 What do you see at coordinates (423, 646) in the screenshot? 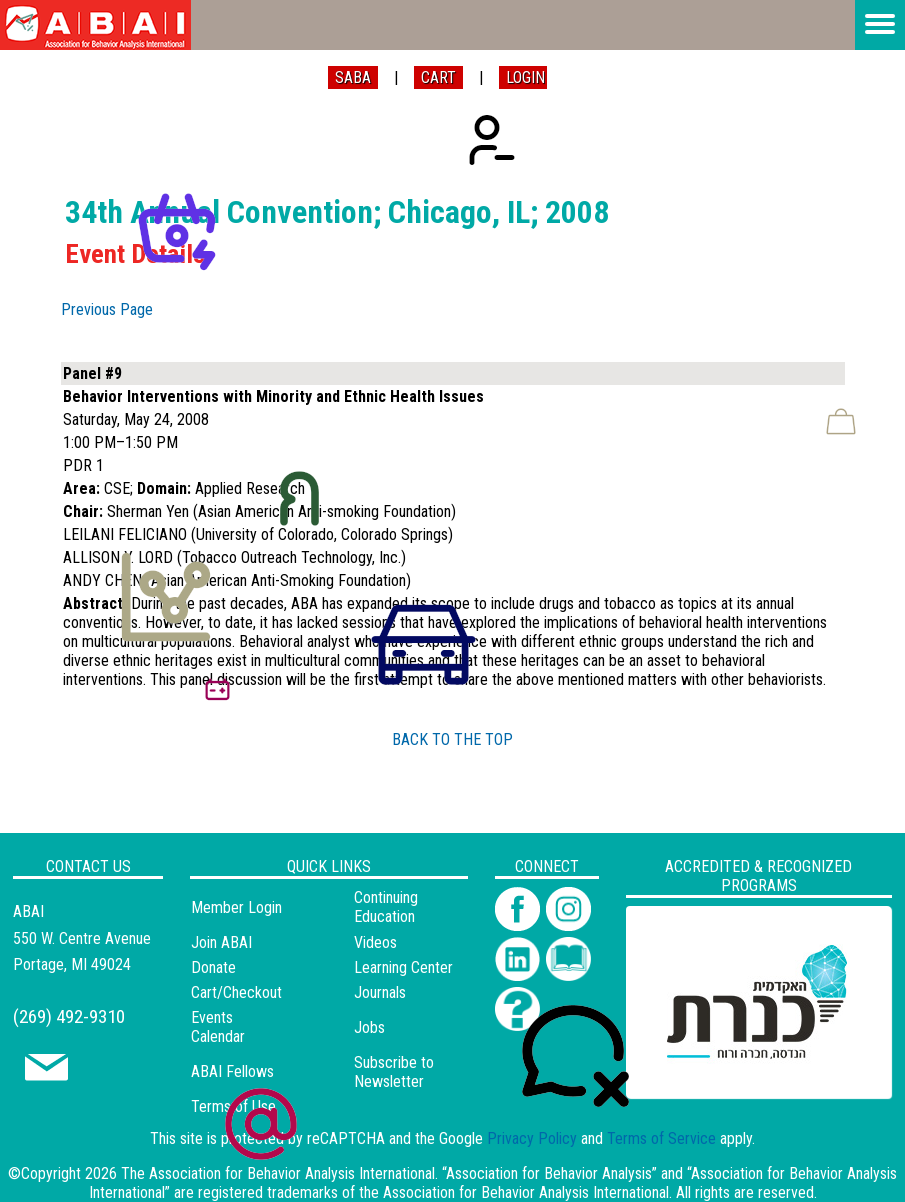
I see `access vehicle or car-related features` at bounding box center [423, 646].